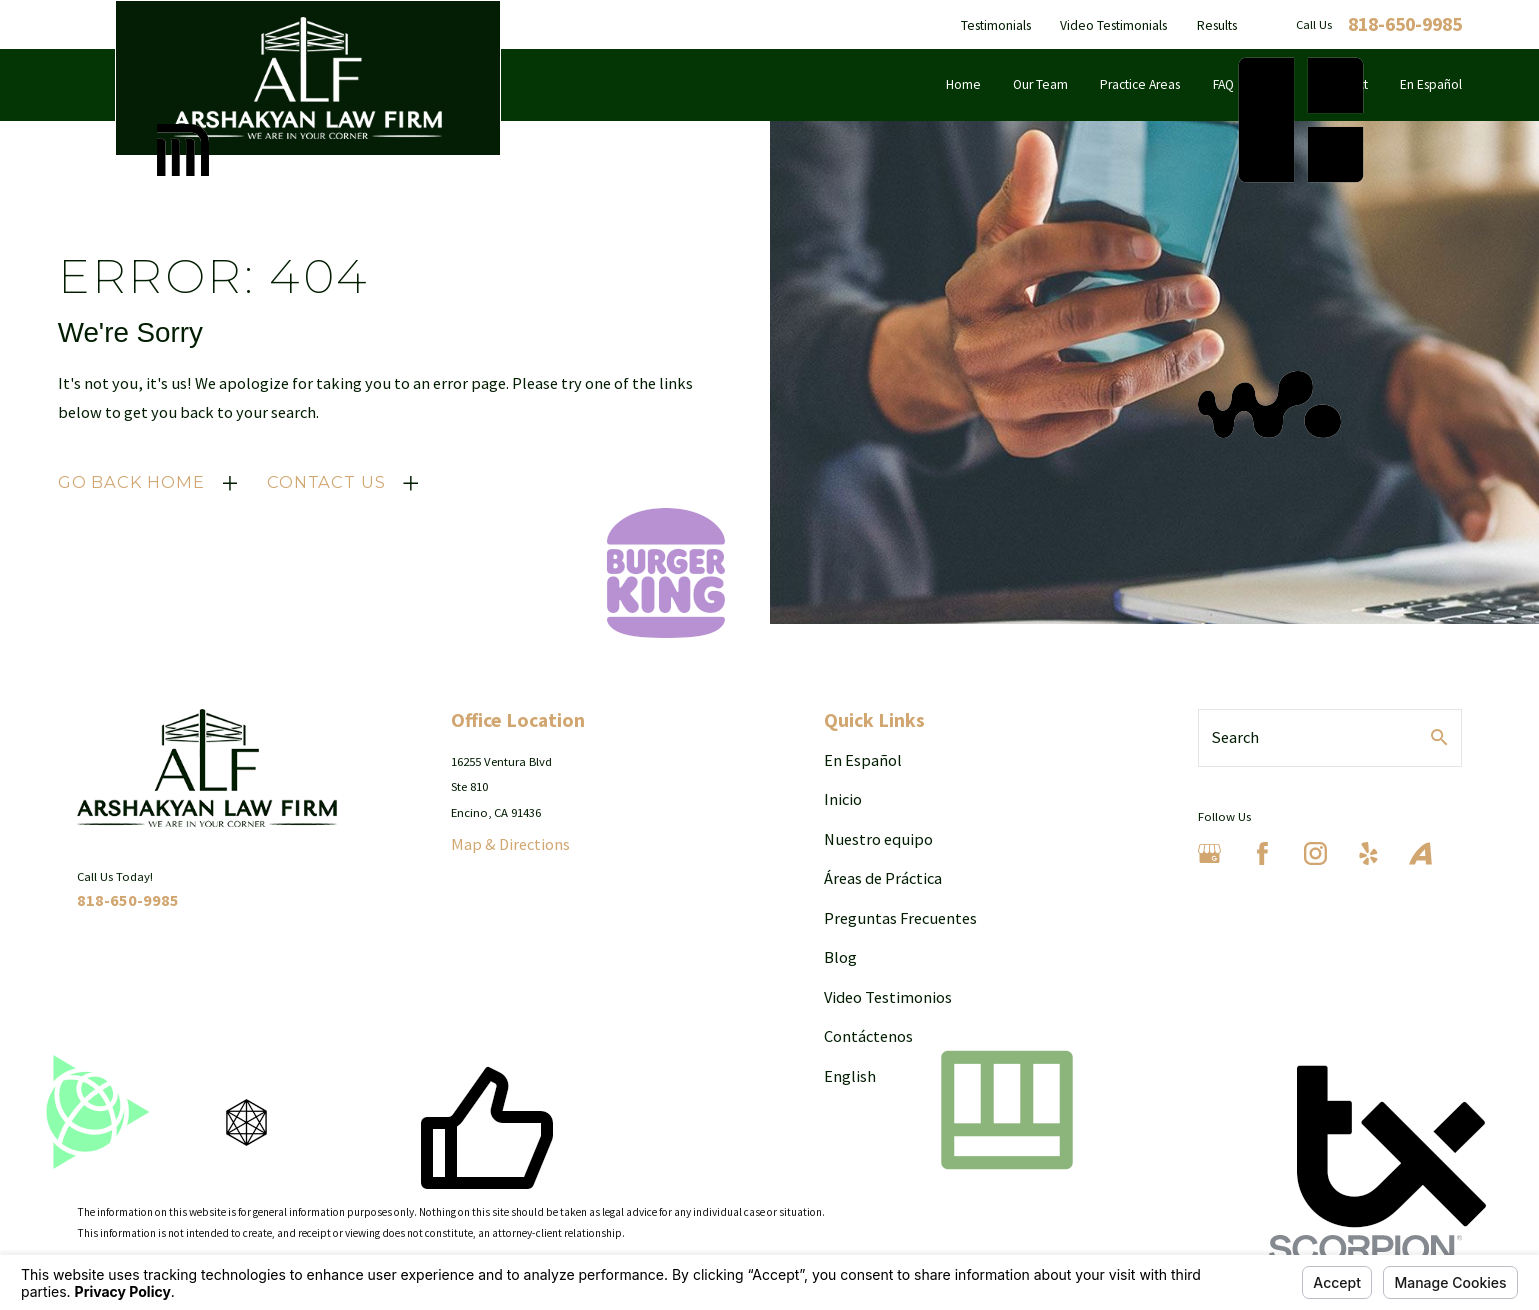 The width and height of the screenshot is (1539, 1310). What do you see at coordinates (246, 1122) in the screenshot?
I see `OpenJS Foundation logo` at bounding box center [246, 1122].